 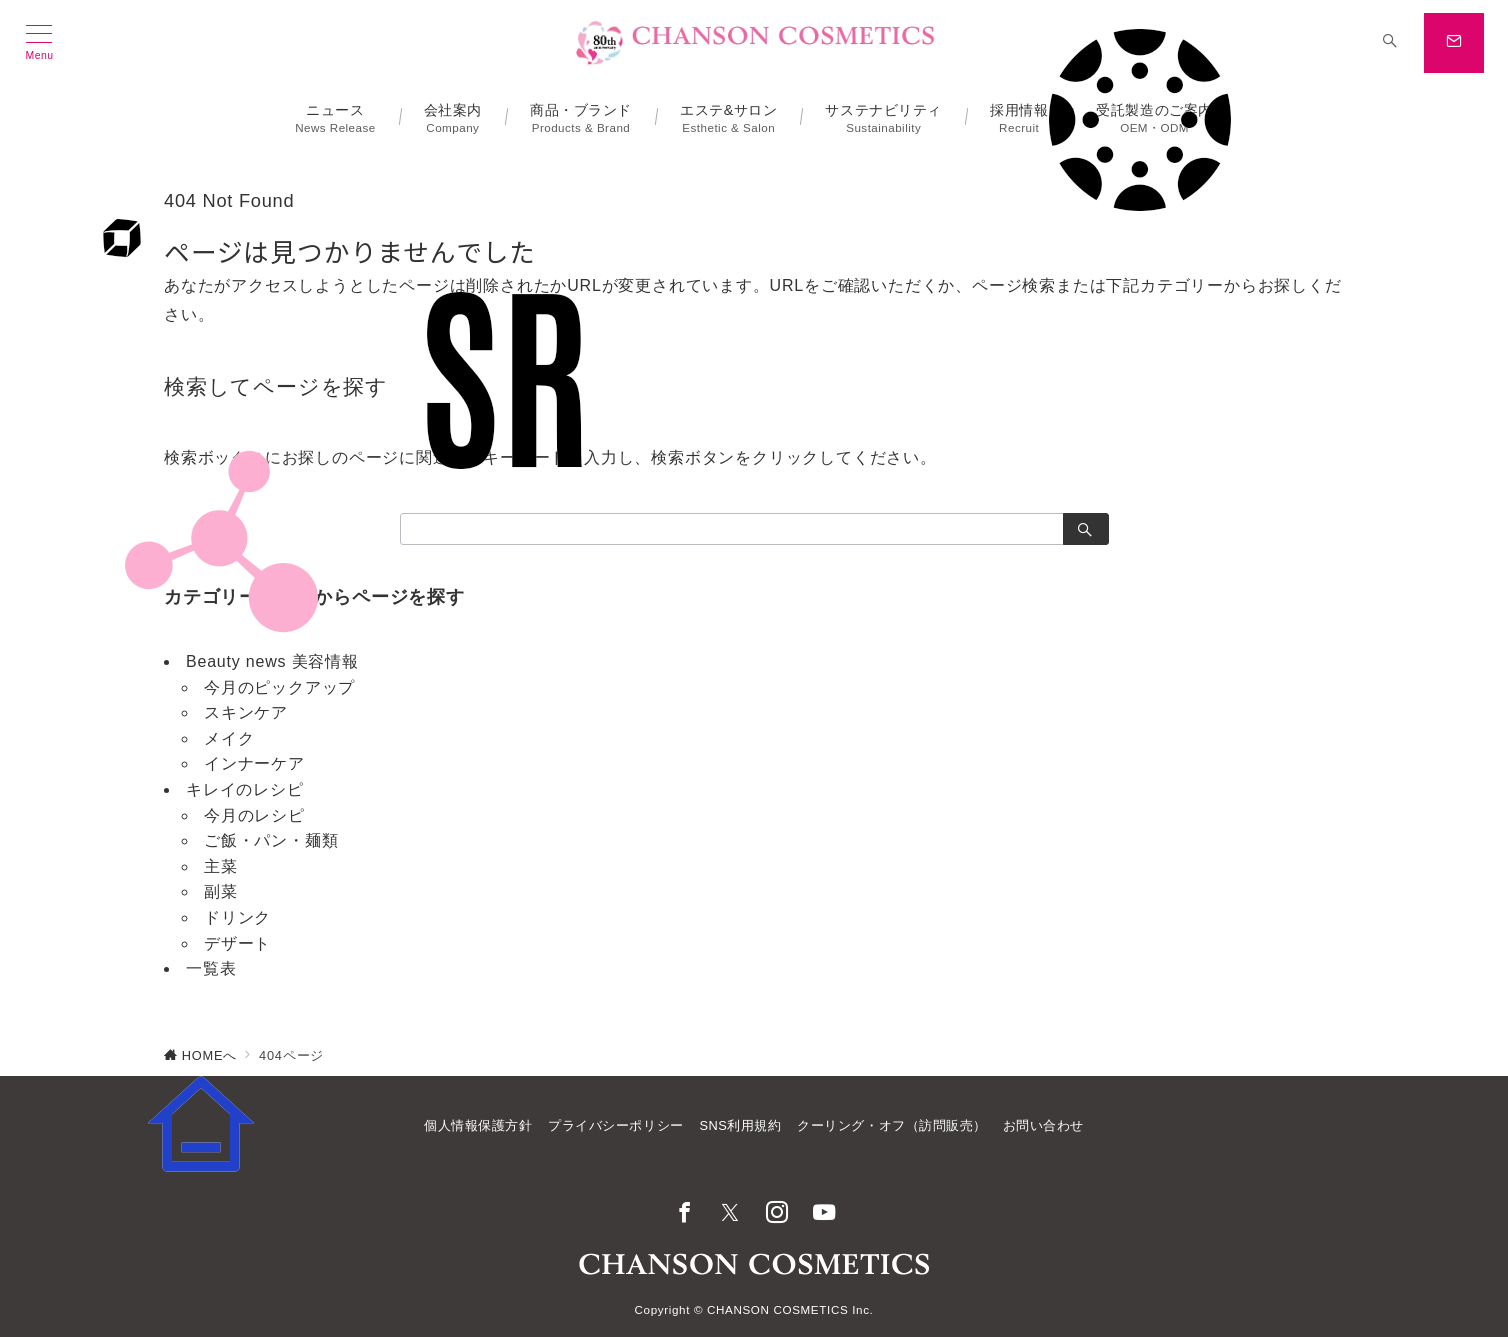 I want to click on dynatrace application or service integration, so click(x=122, y=238).